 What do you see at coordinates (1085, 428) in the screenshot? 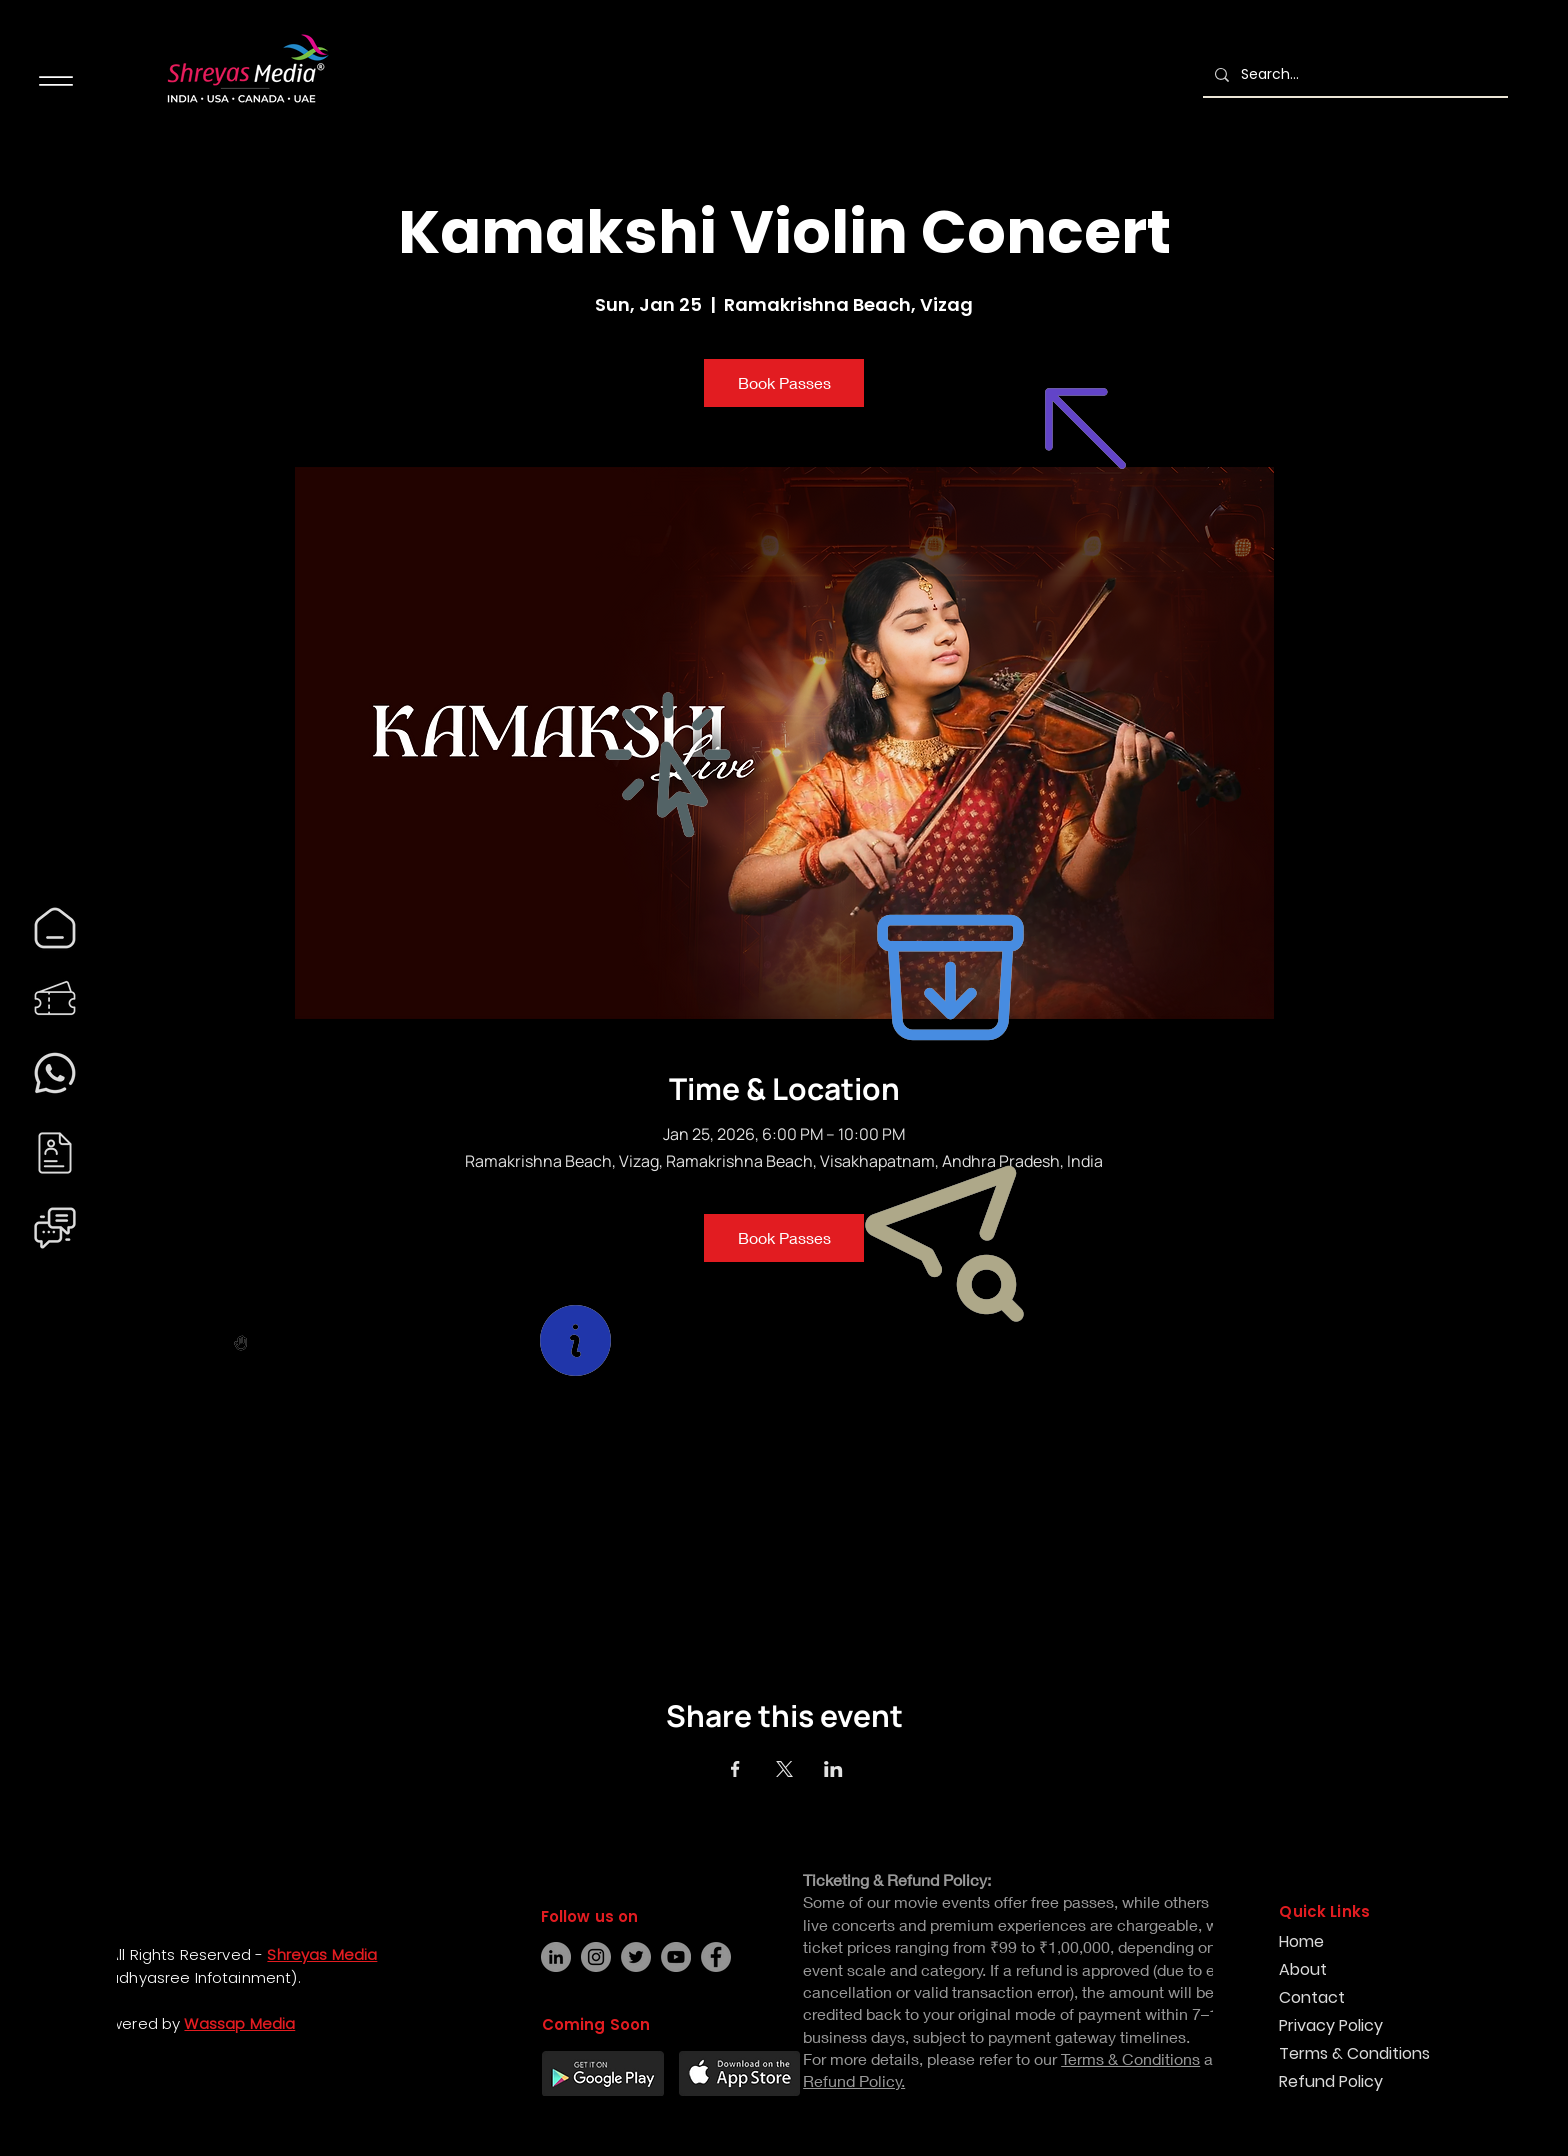
I see `navigate back to previous screen` at bounding box center [1085, 428].